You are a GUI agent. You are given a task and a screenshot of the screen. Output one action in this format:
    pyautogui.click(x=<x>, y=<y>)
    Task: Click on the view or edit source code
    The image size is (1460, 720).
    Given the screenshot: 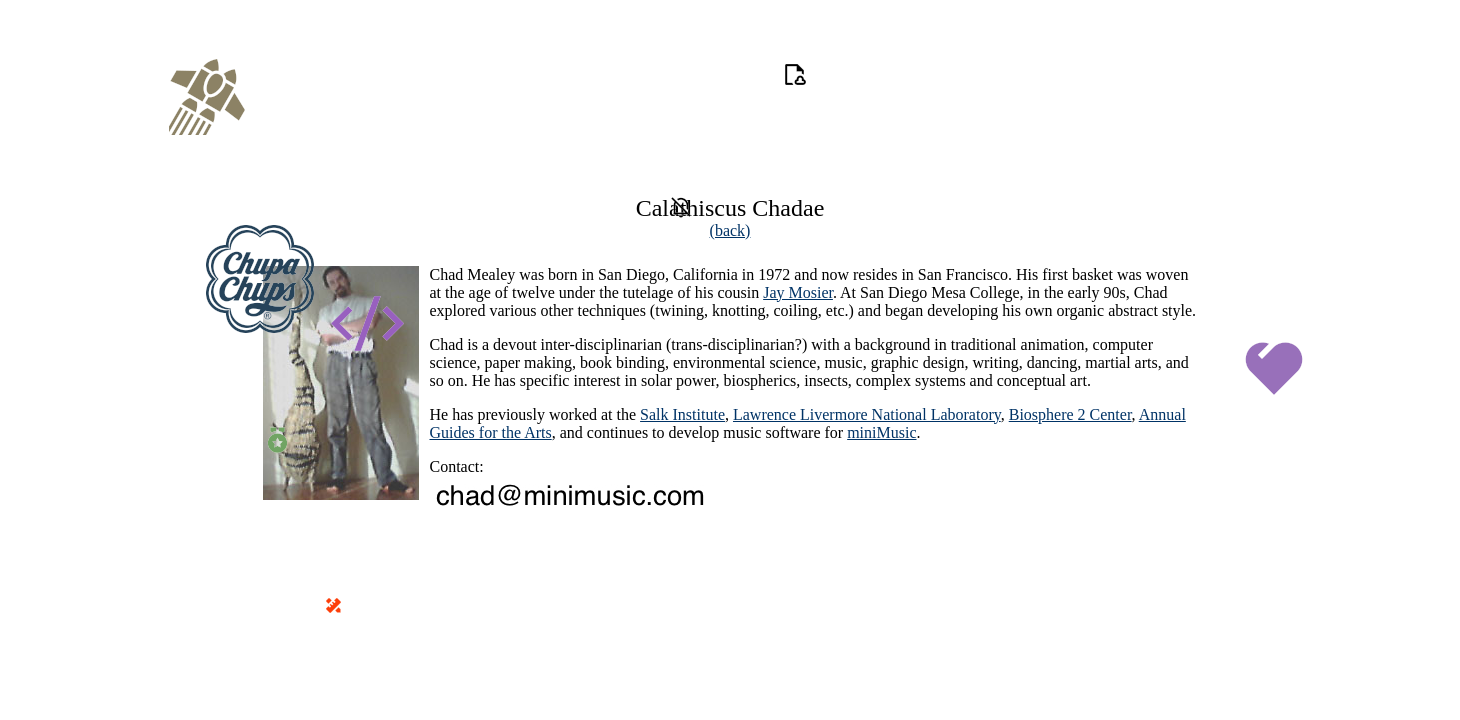 What is the action you would take?
    pyautogui.click(x=367, y=323)
    